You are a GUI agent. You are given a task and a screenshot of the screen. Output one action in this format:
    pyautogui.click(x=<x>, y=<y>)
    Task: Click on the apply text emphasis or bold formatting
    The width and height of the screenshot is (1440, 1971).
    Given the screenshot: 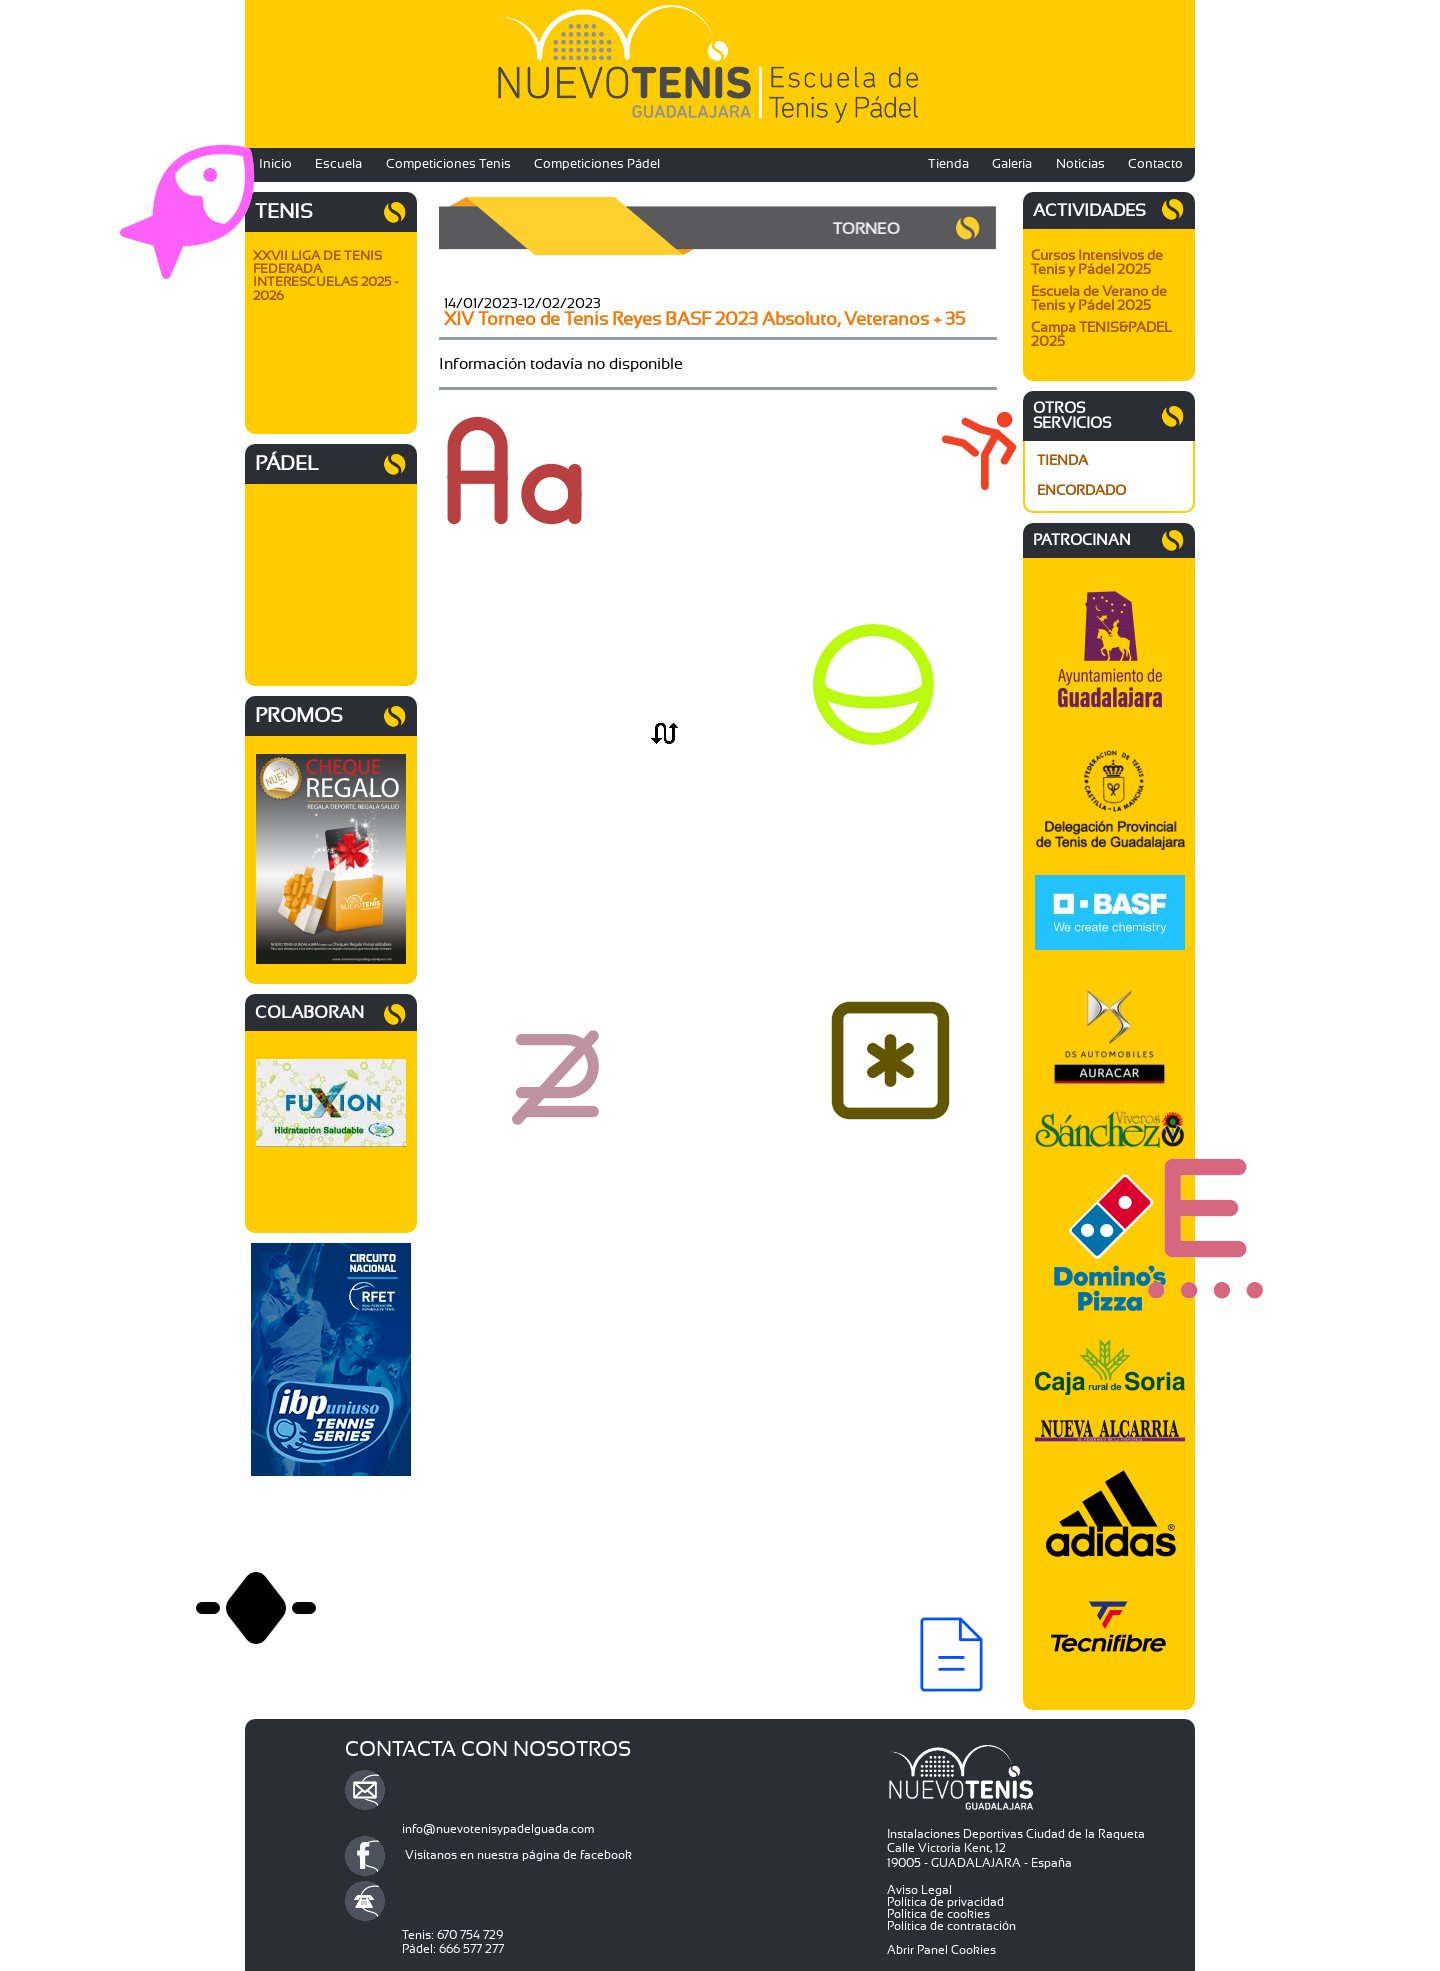 What is the action you would take?
    pyautogui.click(x=1205, y=1224)
    